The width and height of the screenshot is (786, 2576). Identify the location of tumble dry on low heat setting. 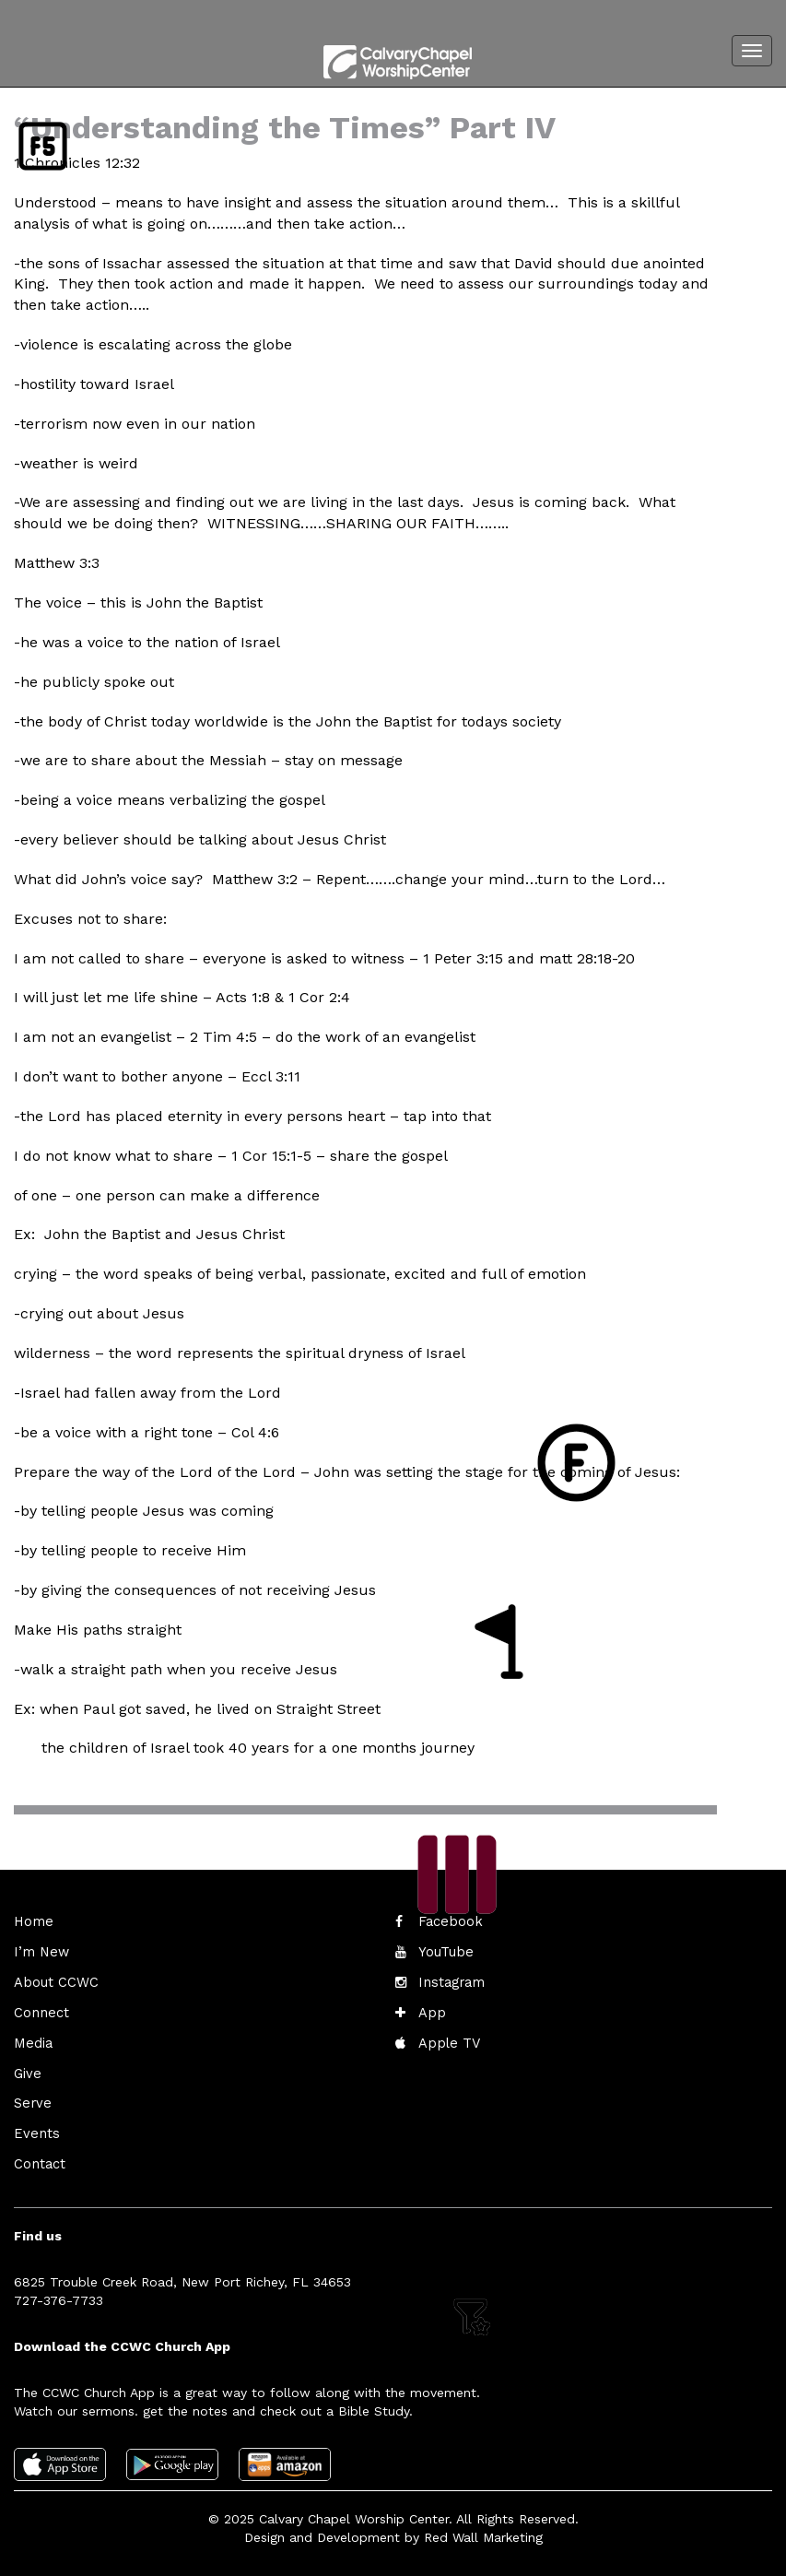
(576, 1462).